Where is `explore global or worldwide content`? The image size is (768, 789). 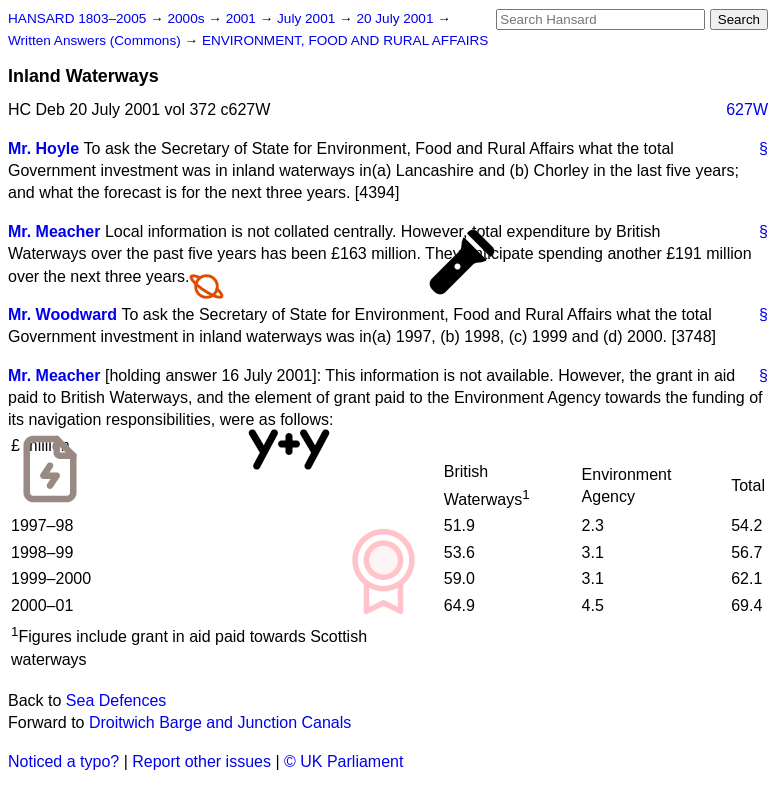
explore global or worldwide content is located at coordinates (206, 286).